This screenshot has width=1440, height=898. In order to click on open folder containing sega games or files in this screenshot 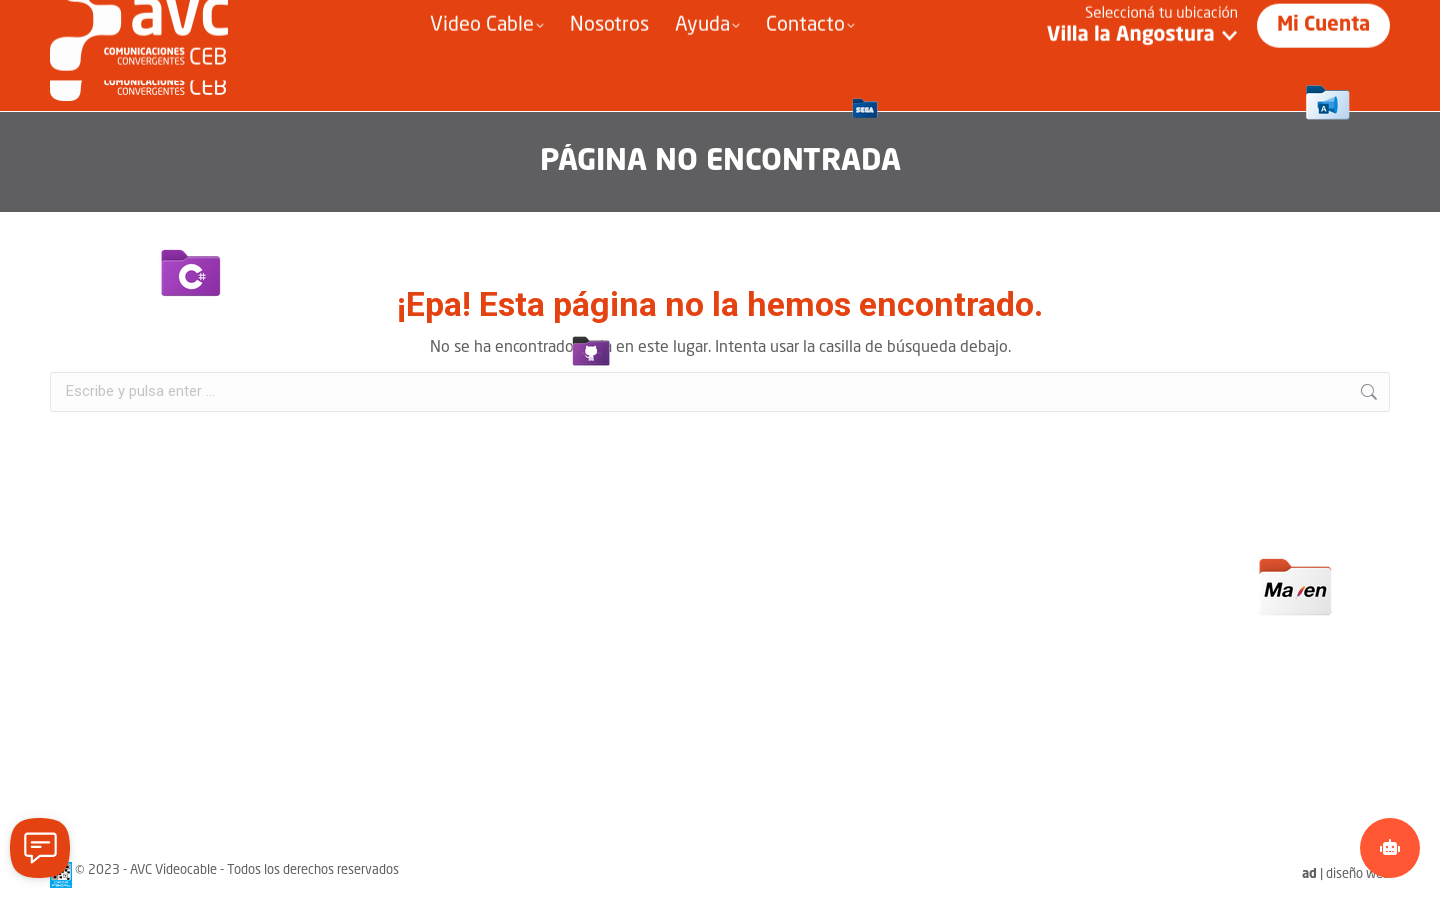, I will do `click(865, 109)`.